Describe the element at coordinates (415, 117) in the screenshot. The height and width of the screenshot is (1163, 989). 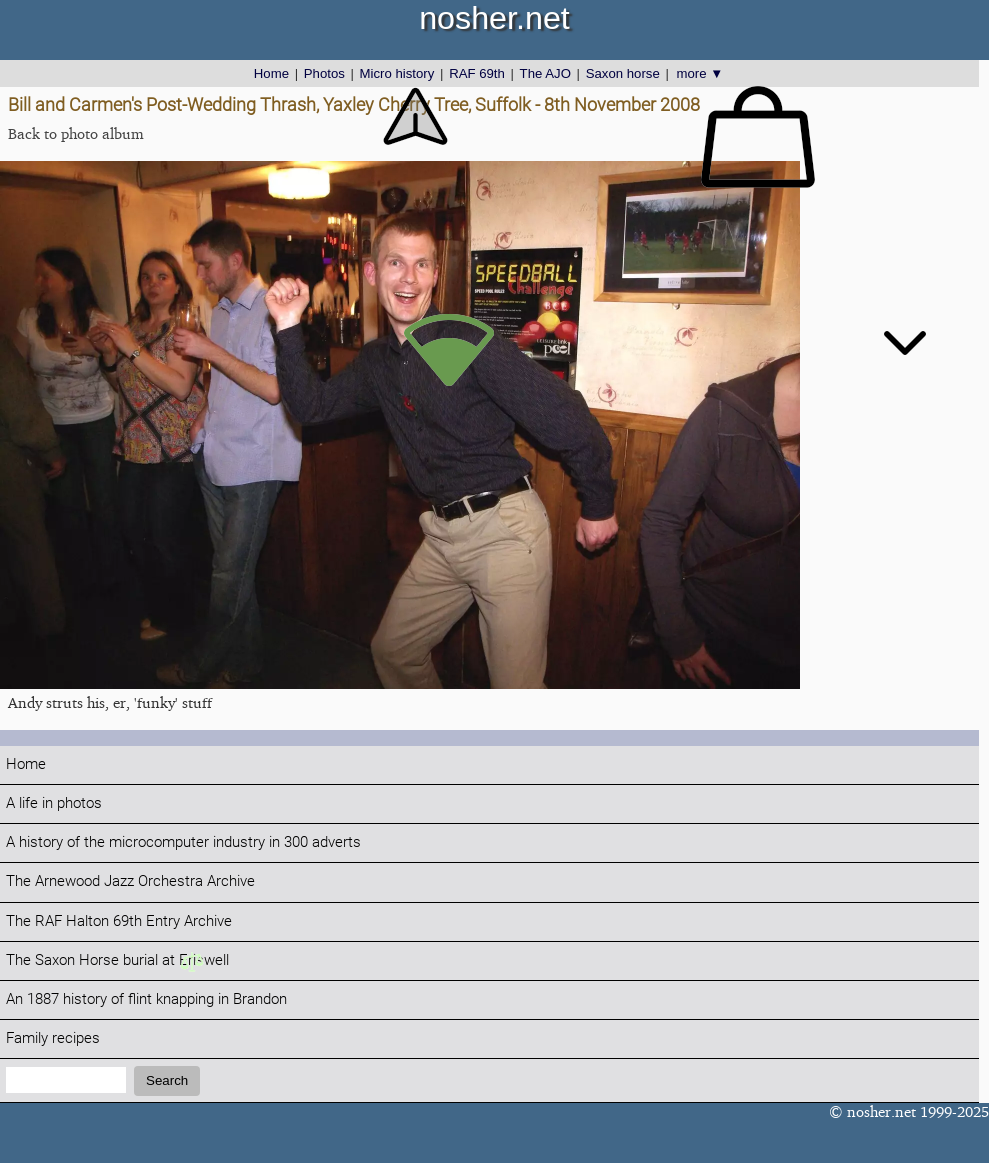
I see `send a message` at that location.